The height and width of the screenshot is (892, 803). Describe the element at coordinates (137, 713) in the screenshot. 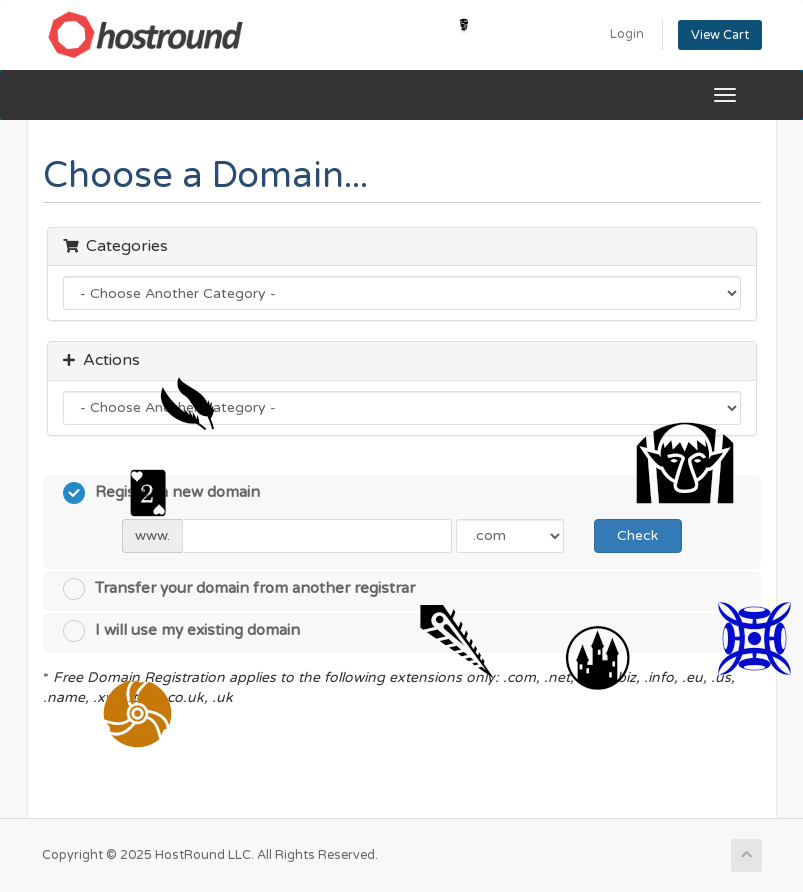

I see `activate morph ball transformation` at that location.